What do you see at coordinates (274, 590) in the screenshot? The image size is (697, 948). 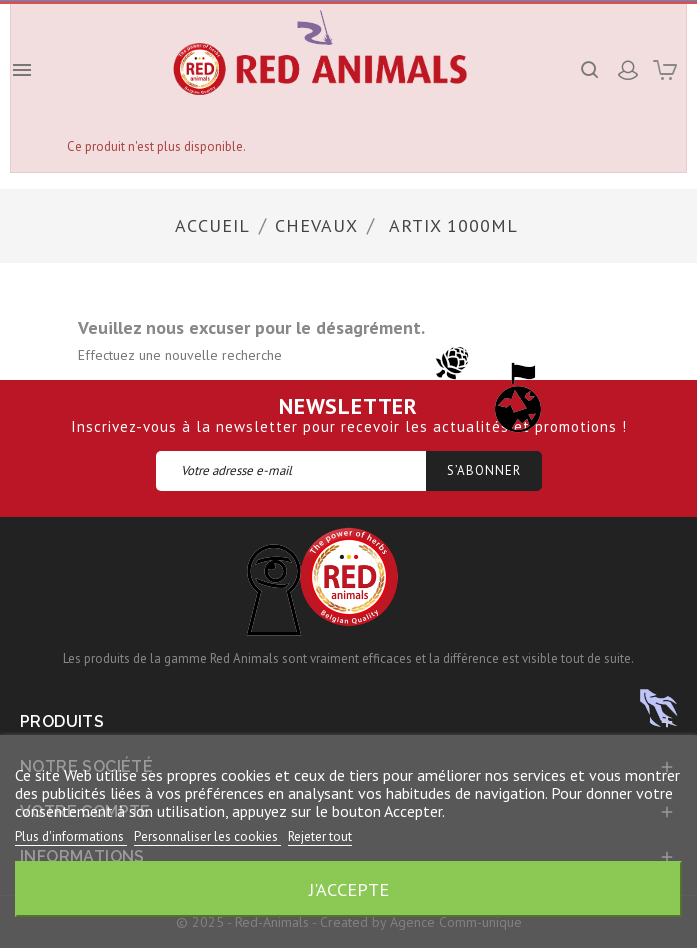 I see `indicates someone may be watching or monitoring activity` at bounding box center [274, 590].